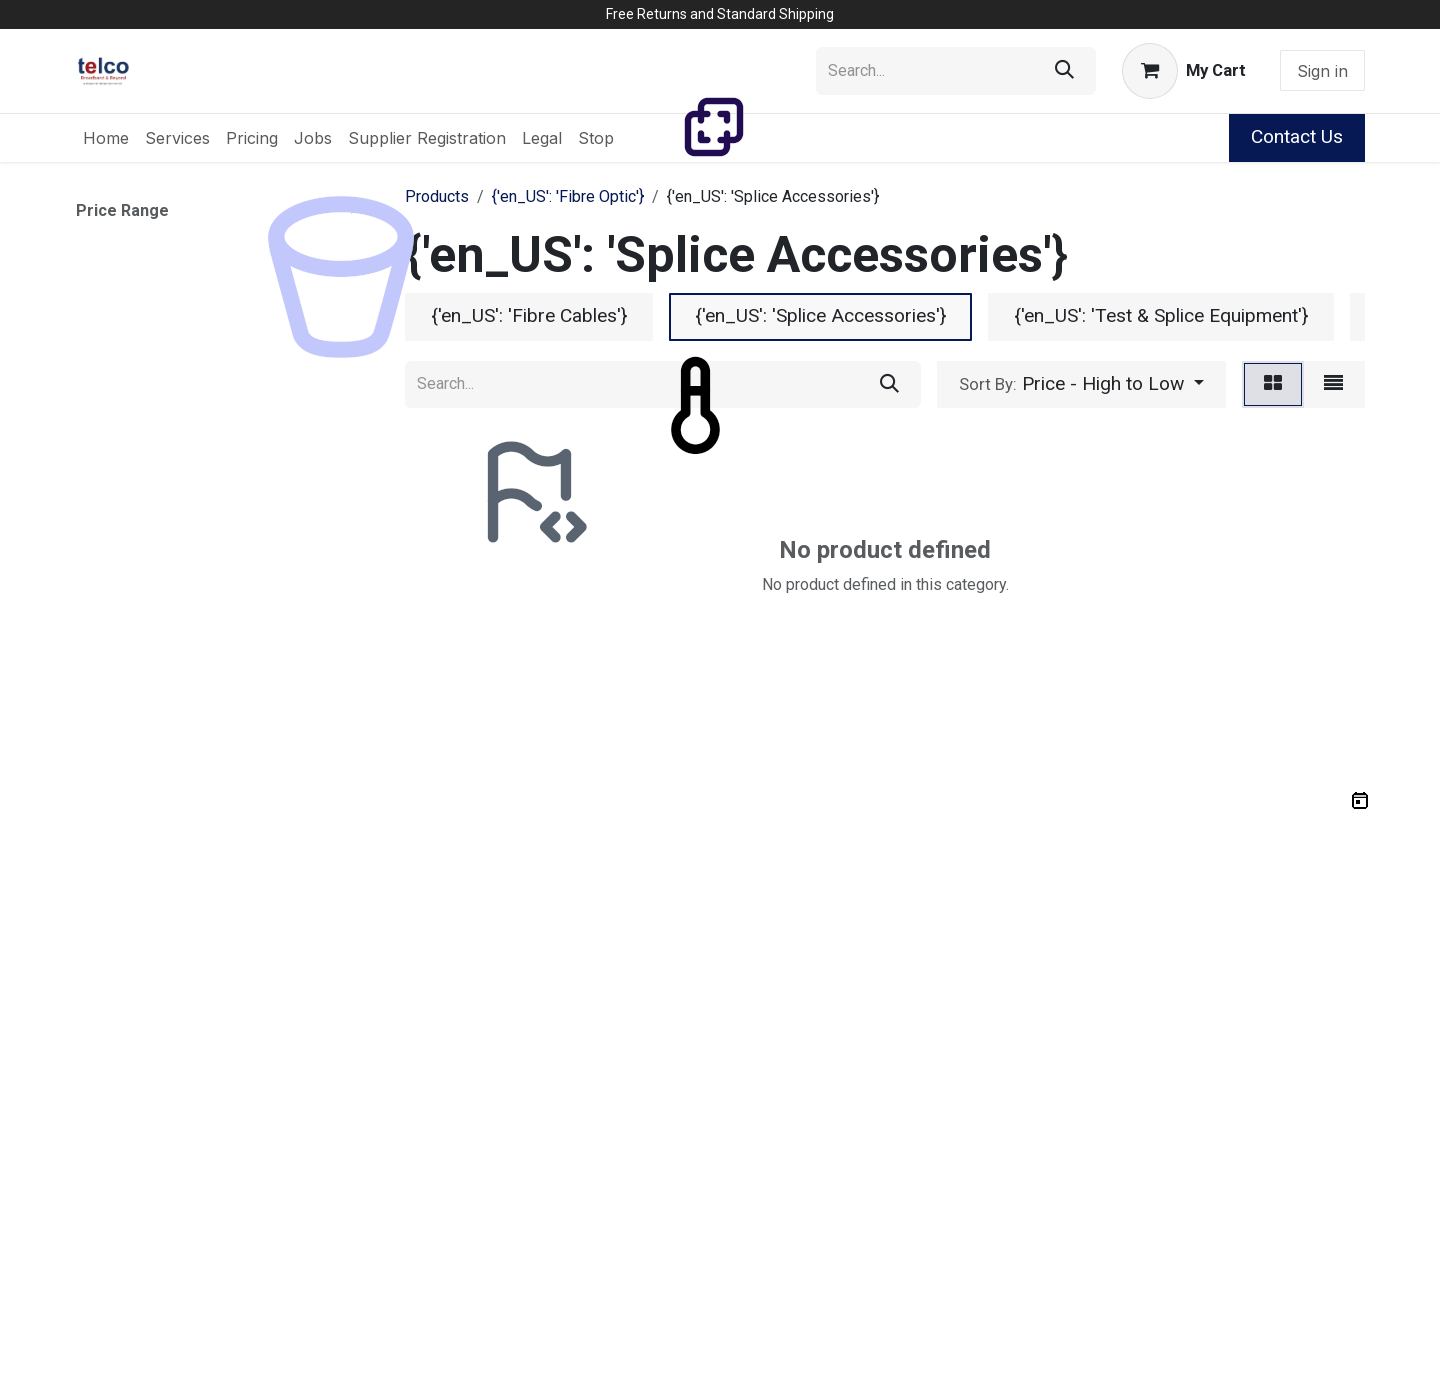 The height and width of the screenshot is (1380, 1440). Describe the element at coordinates (529, 490) in the screenshot. I see `access feature flags or code toggles` at that location.